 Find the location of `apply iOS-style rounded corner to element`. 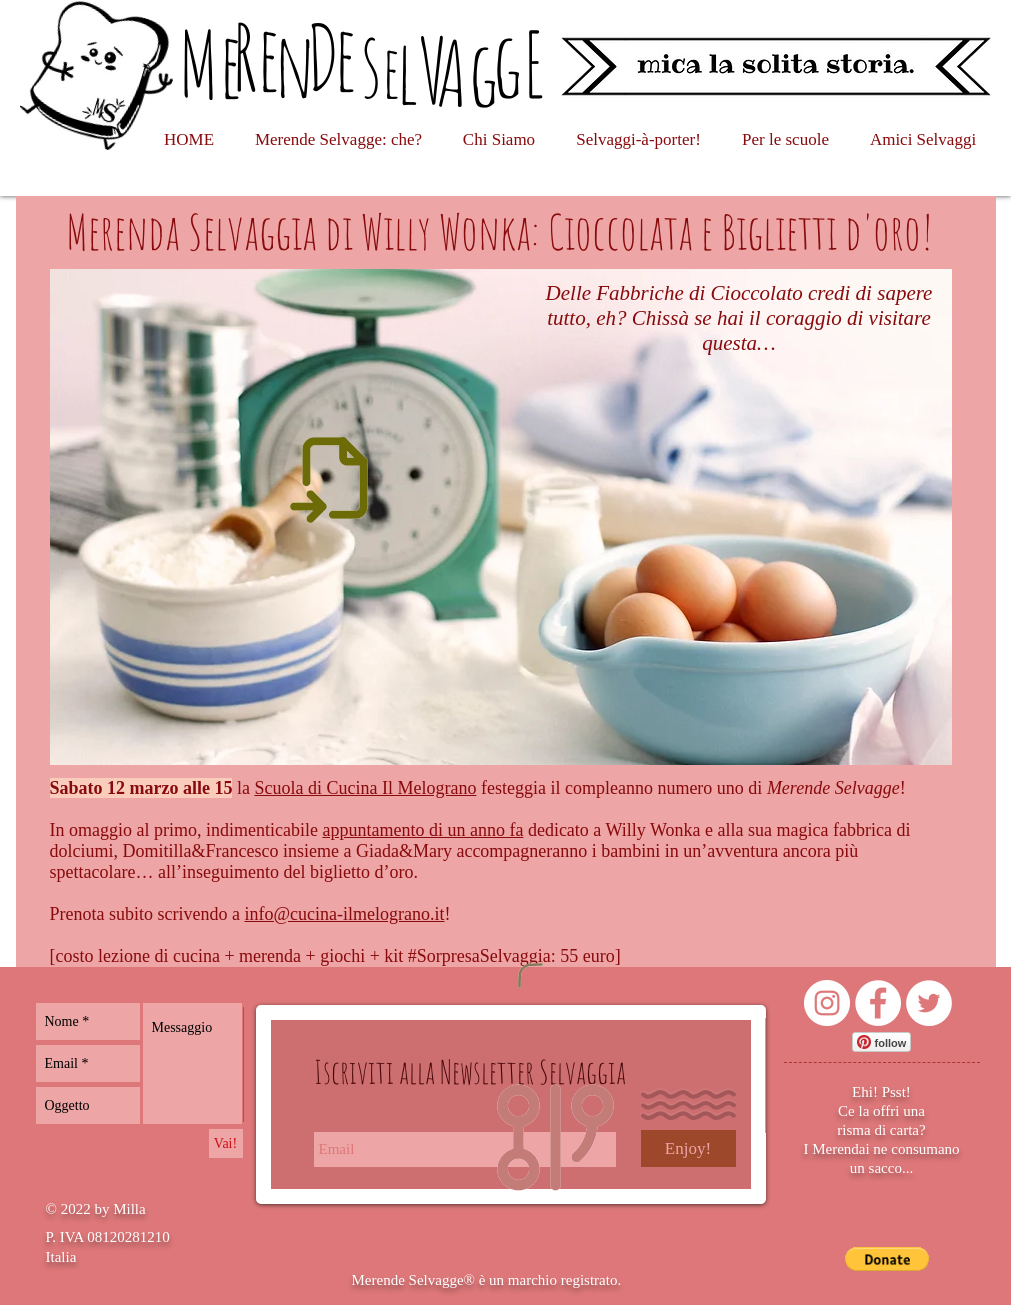

apply iOS-style rounded corner to element is located at coordinates (530, 975).